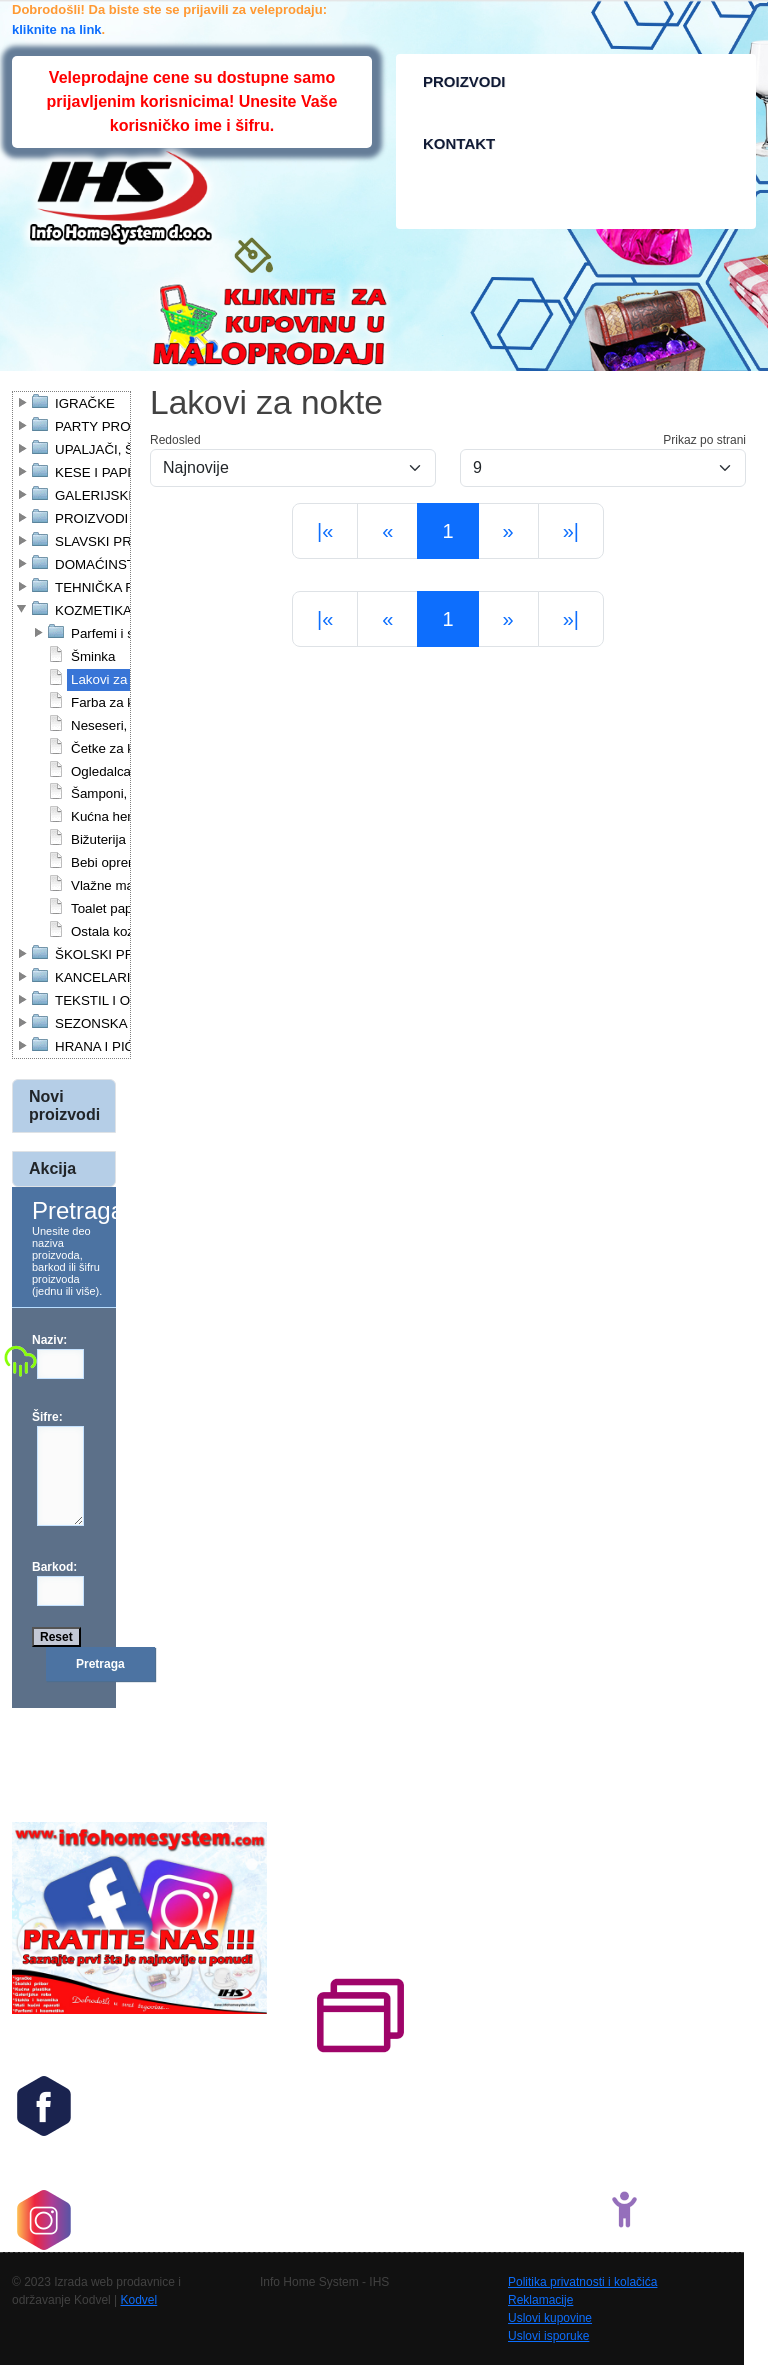 This screenshot has width=768, height=2365. Describe the element at coordinates (20, 1360) in the screenshot. I see `indicates rainy weather conditions` at that location.